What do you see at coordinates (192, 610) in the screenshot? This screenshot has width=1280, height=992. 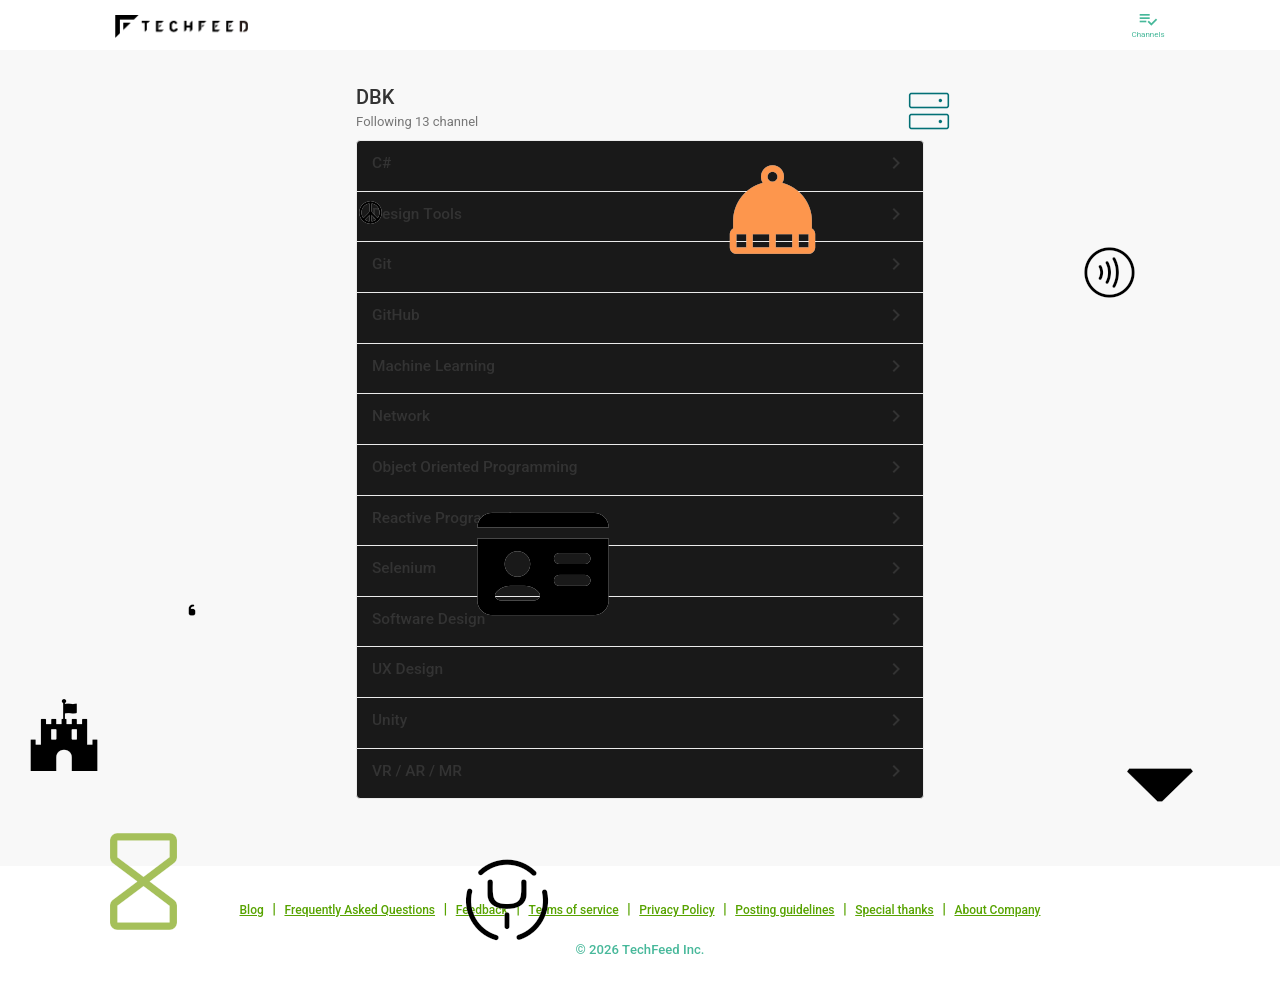 I see `insert a left single quotation mark` at bounding box center [192, 610].